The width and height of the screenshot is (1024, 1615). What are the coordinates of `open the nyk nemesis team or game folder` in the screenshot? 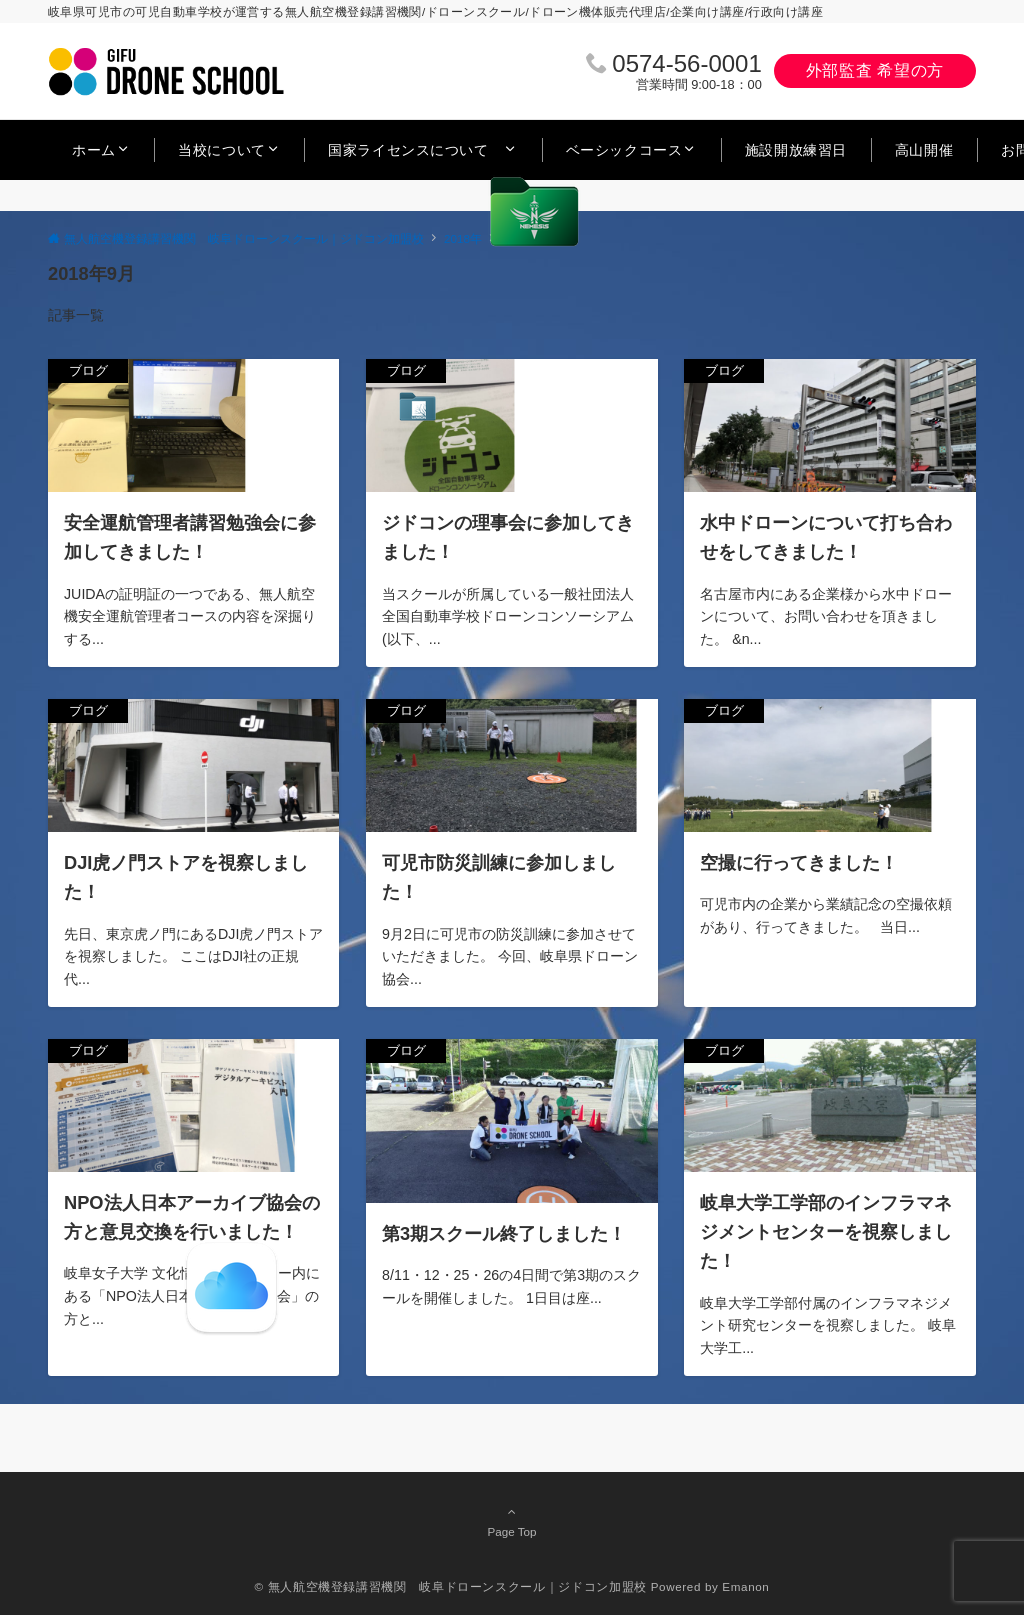 It's located at (534, 214).